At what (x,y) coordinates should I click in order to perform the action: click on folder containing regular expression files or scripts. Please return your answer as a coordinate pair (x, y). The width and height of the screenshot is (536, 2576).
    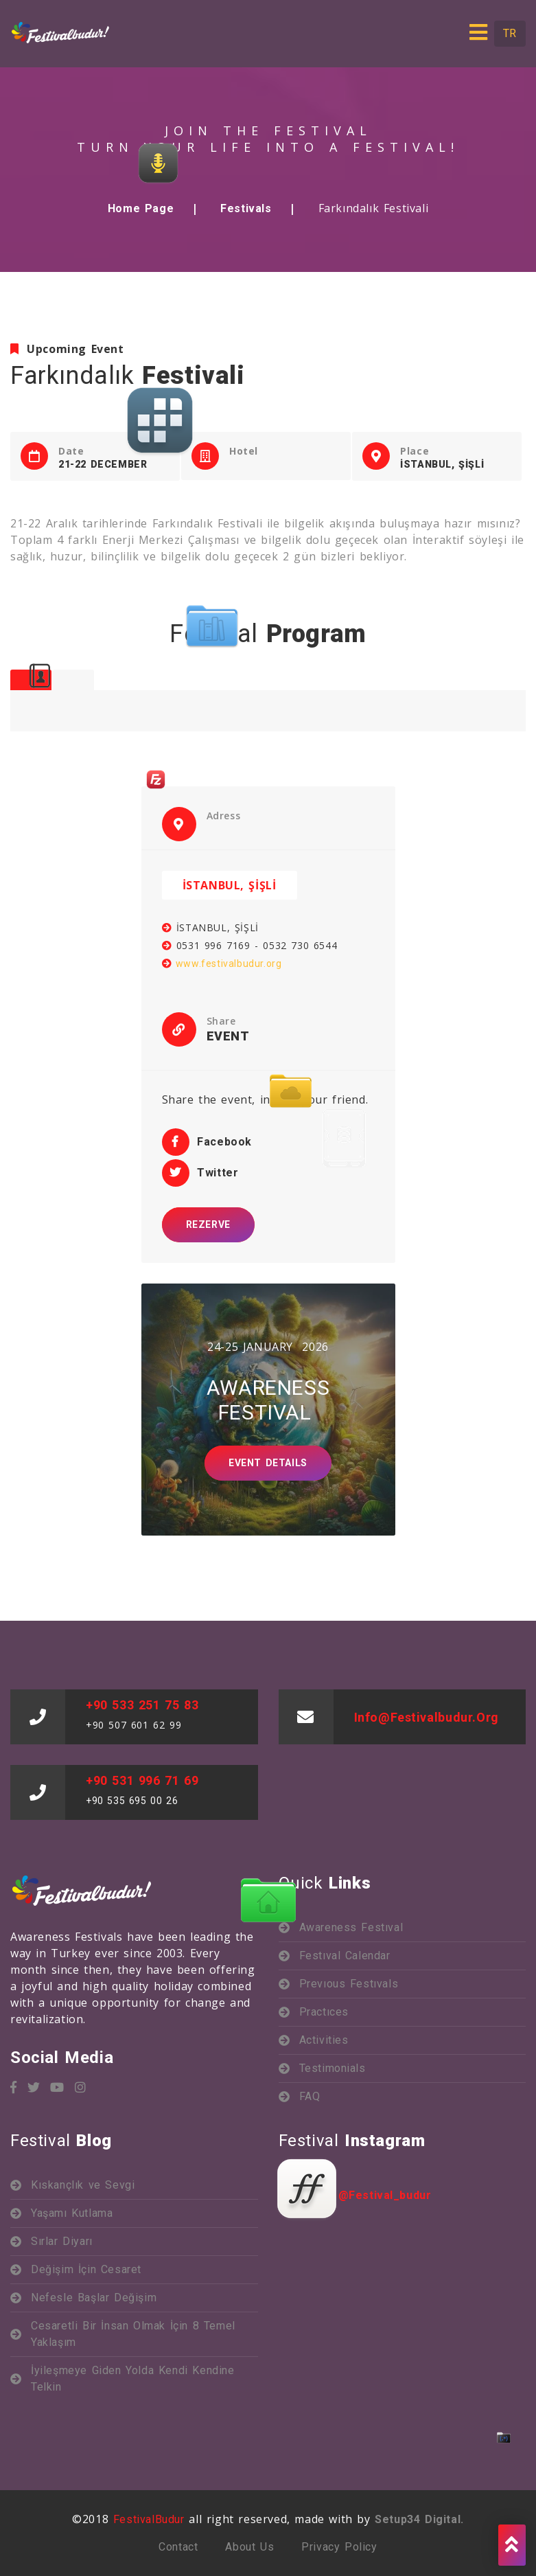
    Looking at the image, I should click on (504, 2438).